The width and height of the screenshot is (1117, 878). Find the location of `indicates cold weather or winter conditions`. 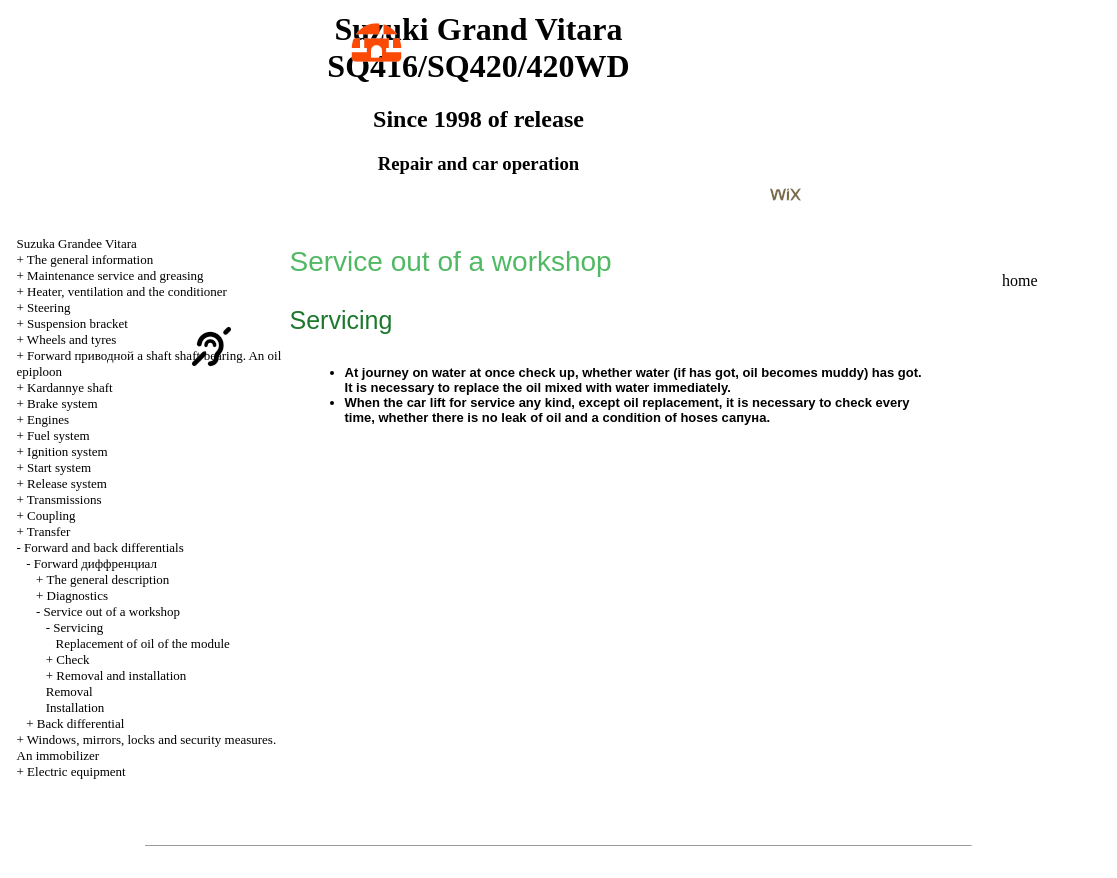

indicates cold weather or winter conditions is located at coordinates (376, 42).